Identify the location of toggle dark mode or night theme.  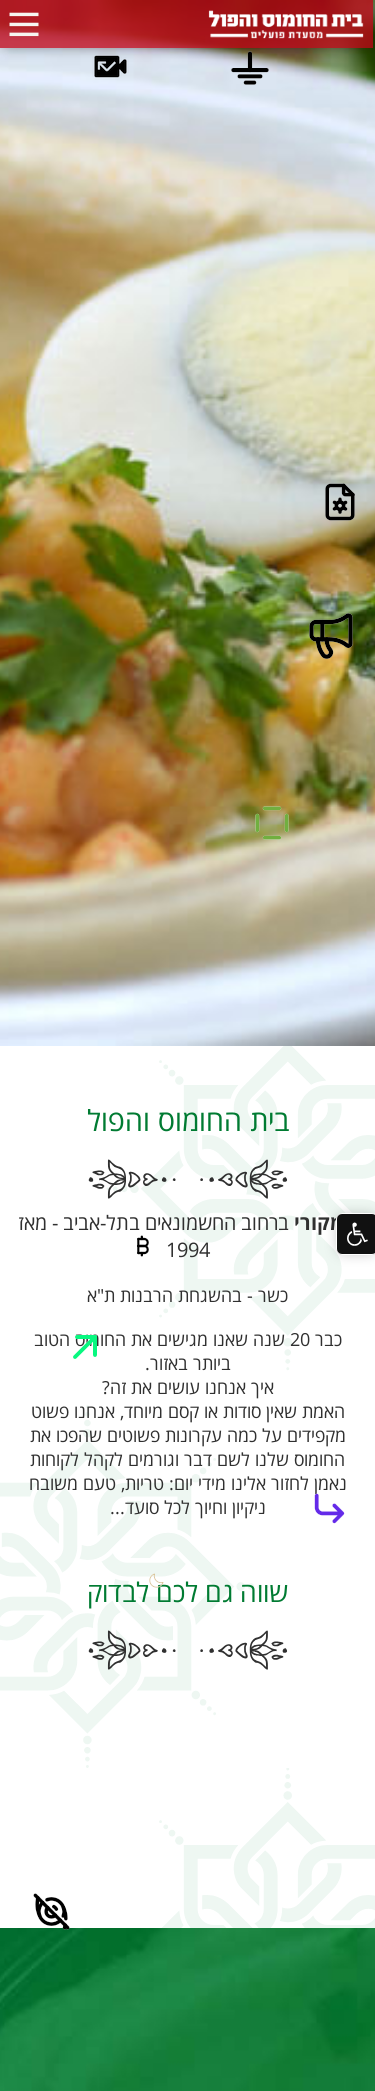
(156, 1581).